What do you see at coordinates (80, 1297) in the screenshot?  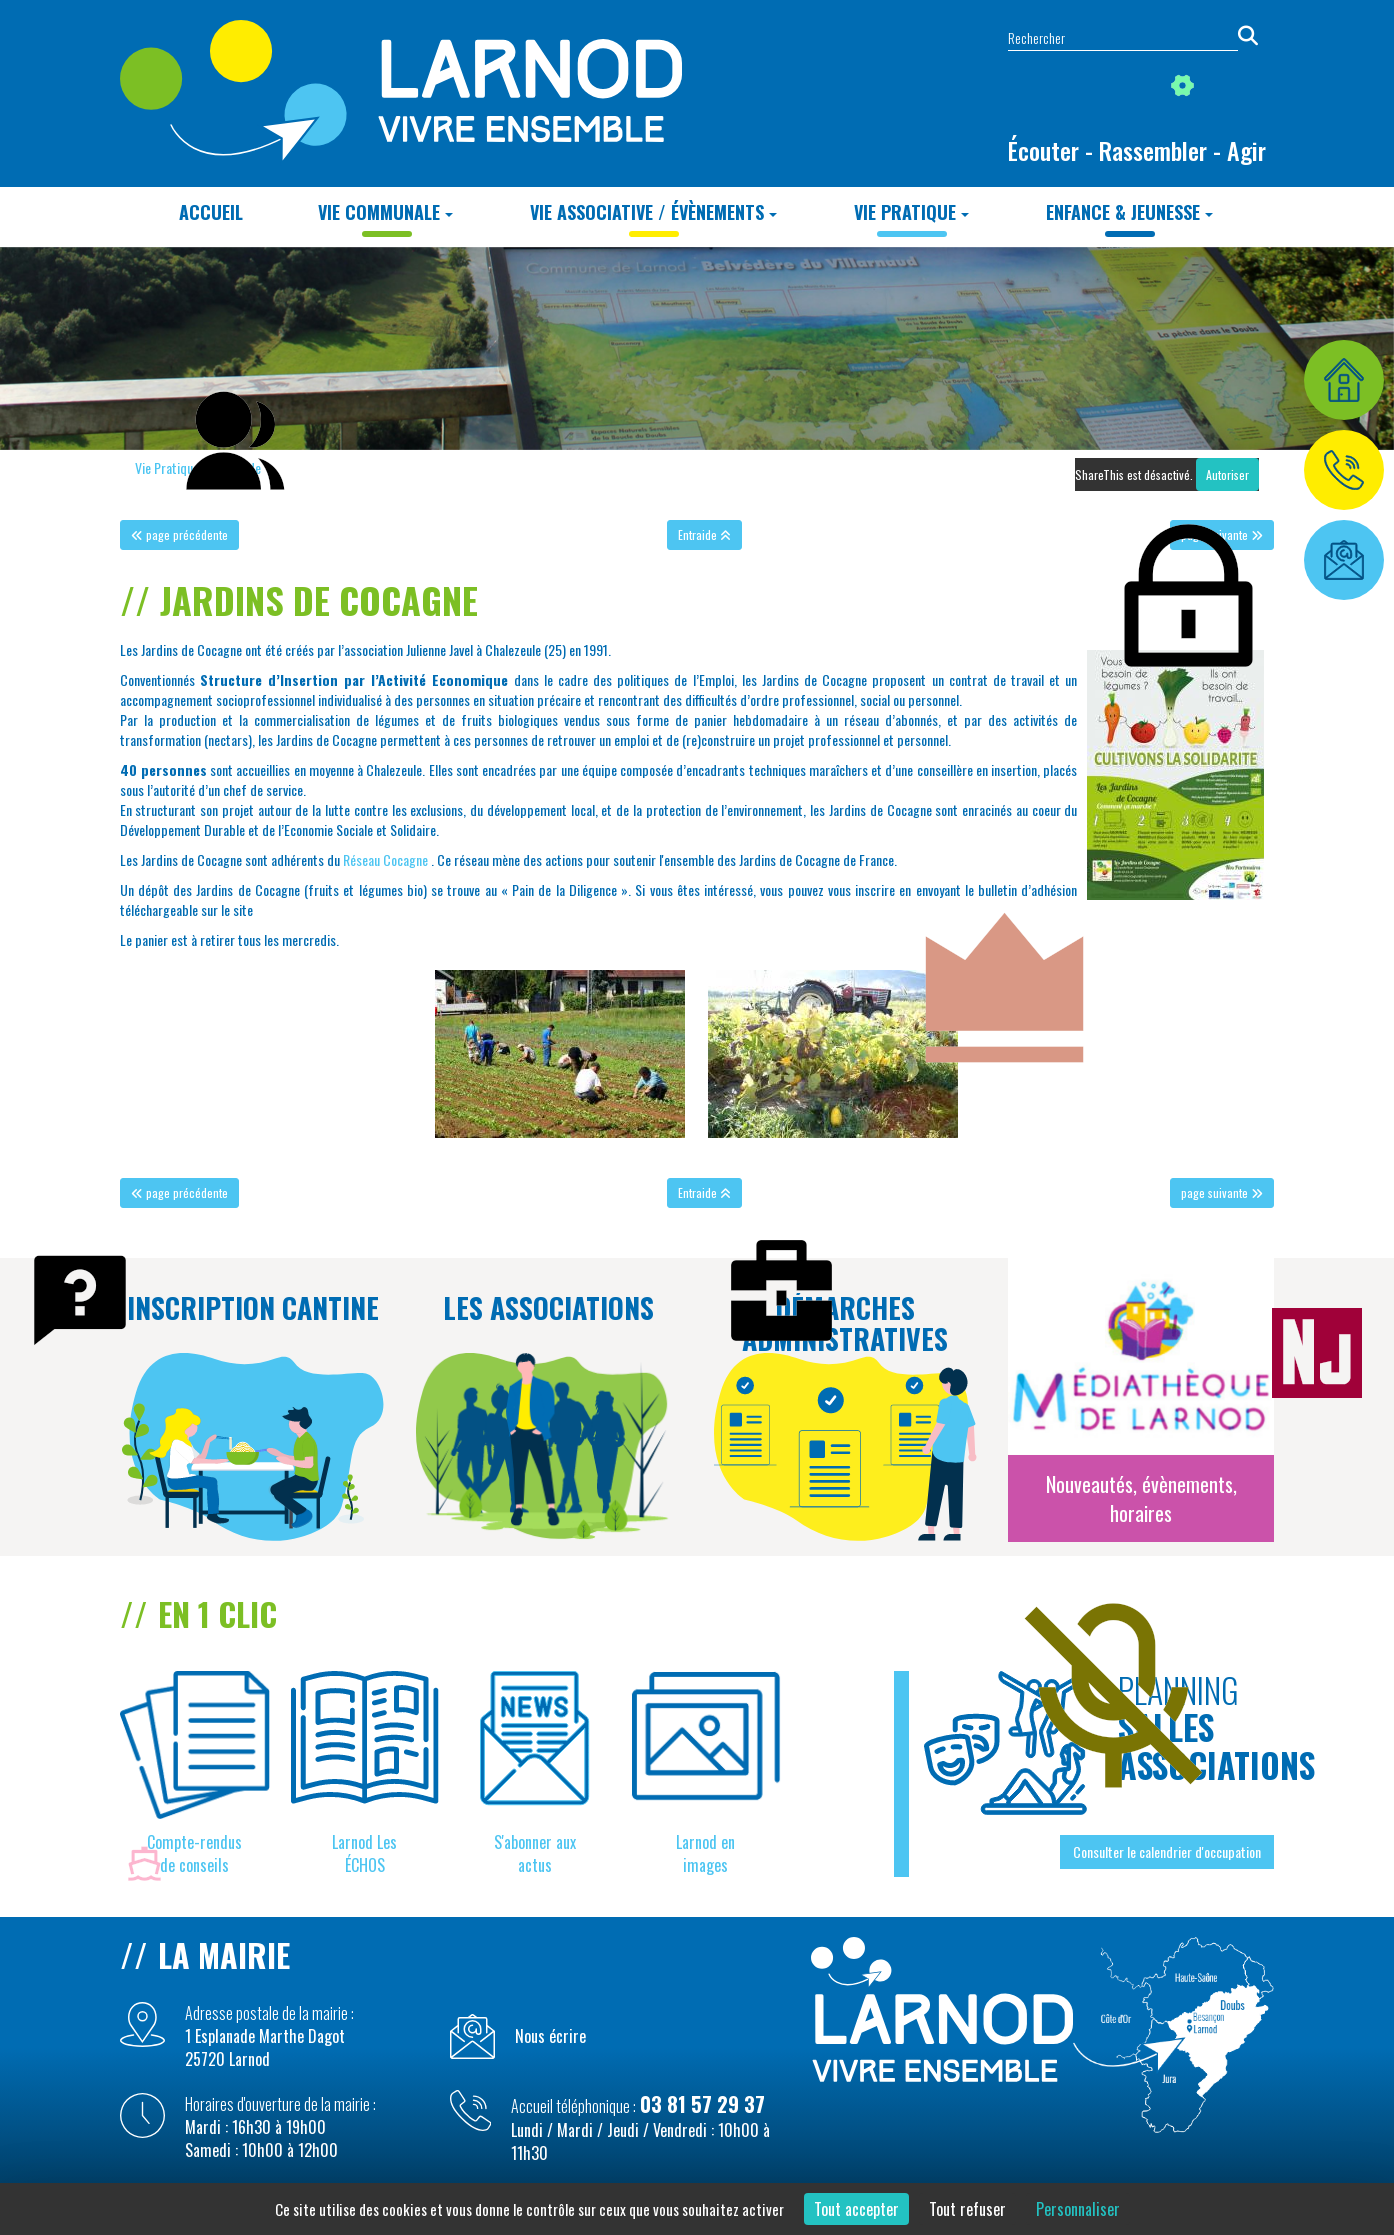 I see `access FAQ or help section` at bounding box center [80, 1297].